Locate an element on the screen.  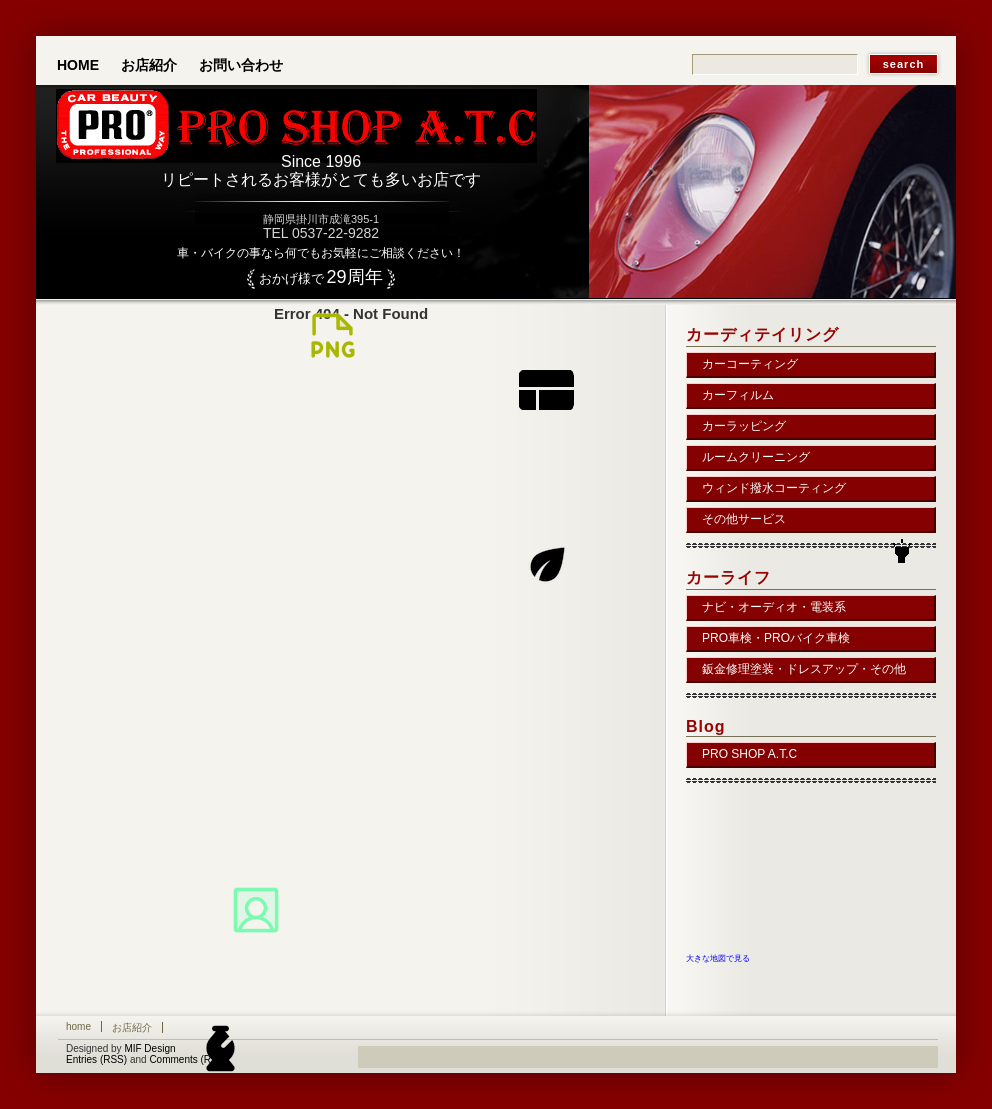
a PNG image file is located at coordinates (332, 337).